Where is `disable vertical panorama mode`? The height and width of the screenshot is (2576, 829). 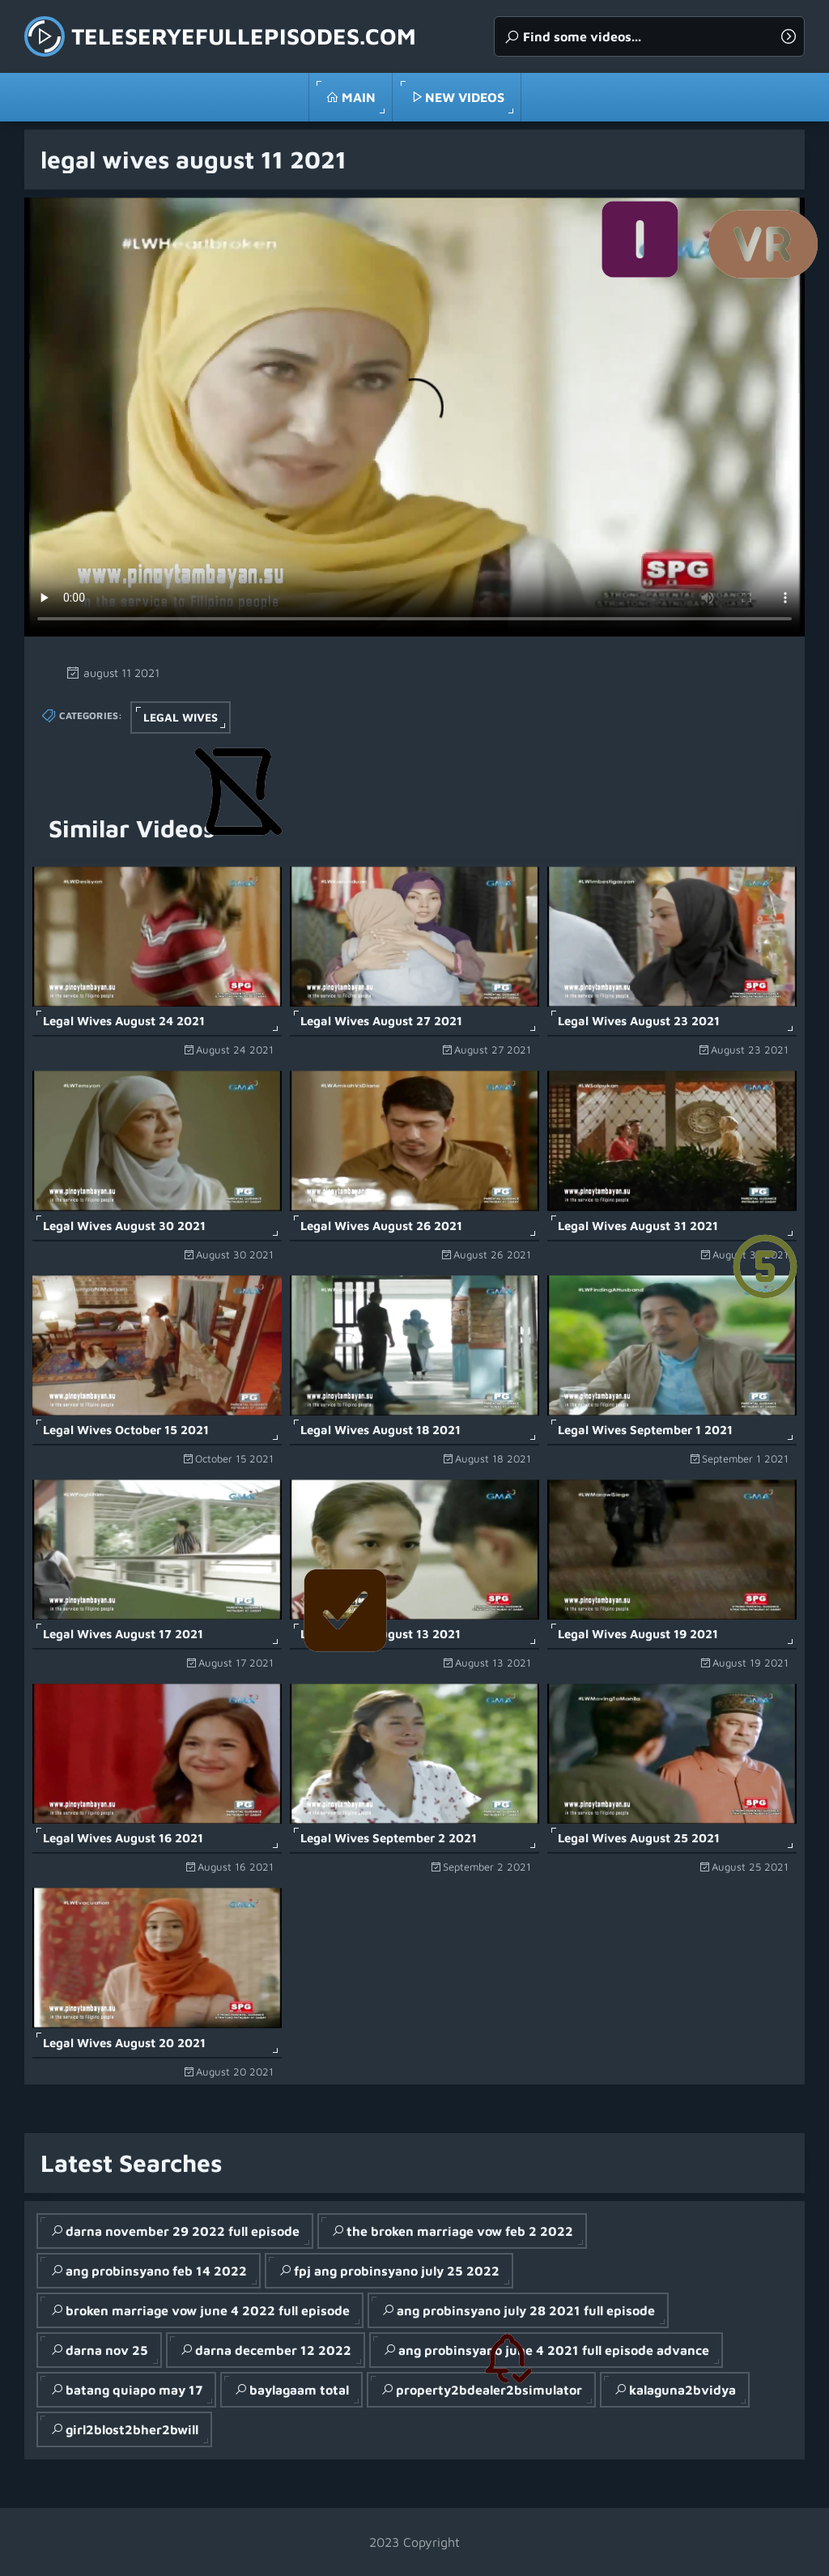 disable vertical panorama mode is located at coordinates (238, 791).